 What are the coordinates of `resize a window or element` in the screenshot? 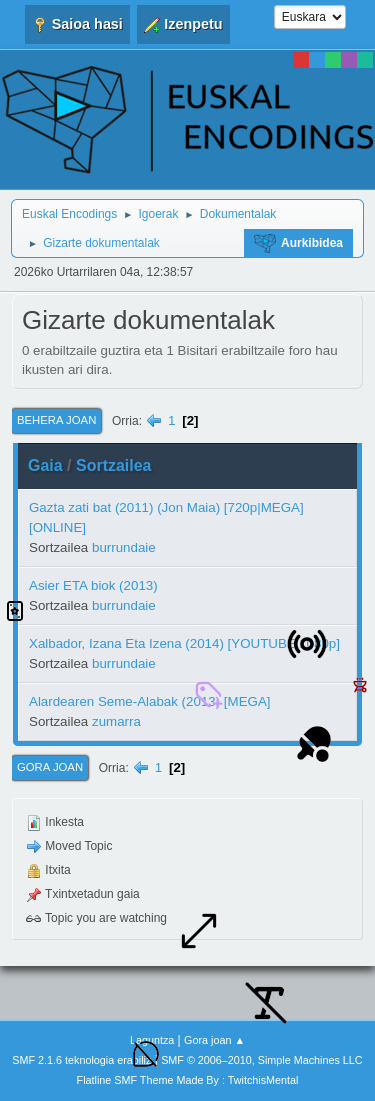 It's located at (199, 931).